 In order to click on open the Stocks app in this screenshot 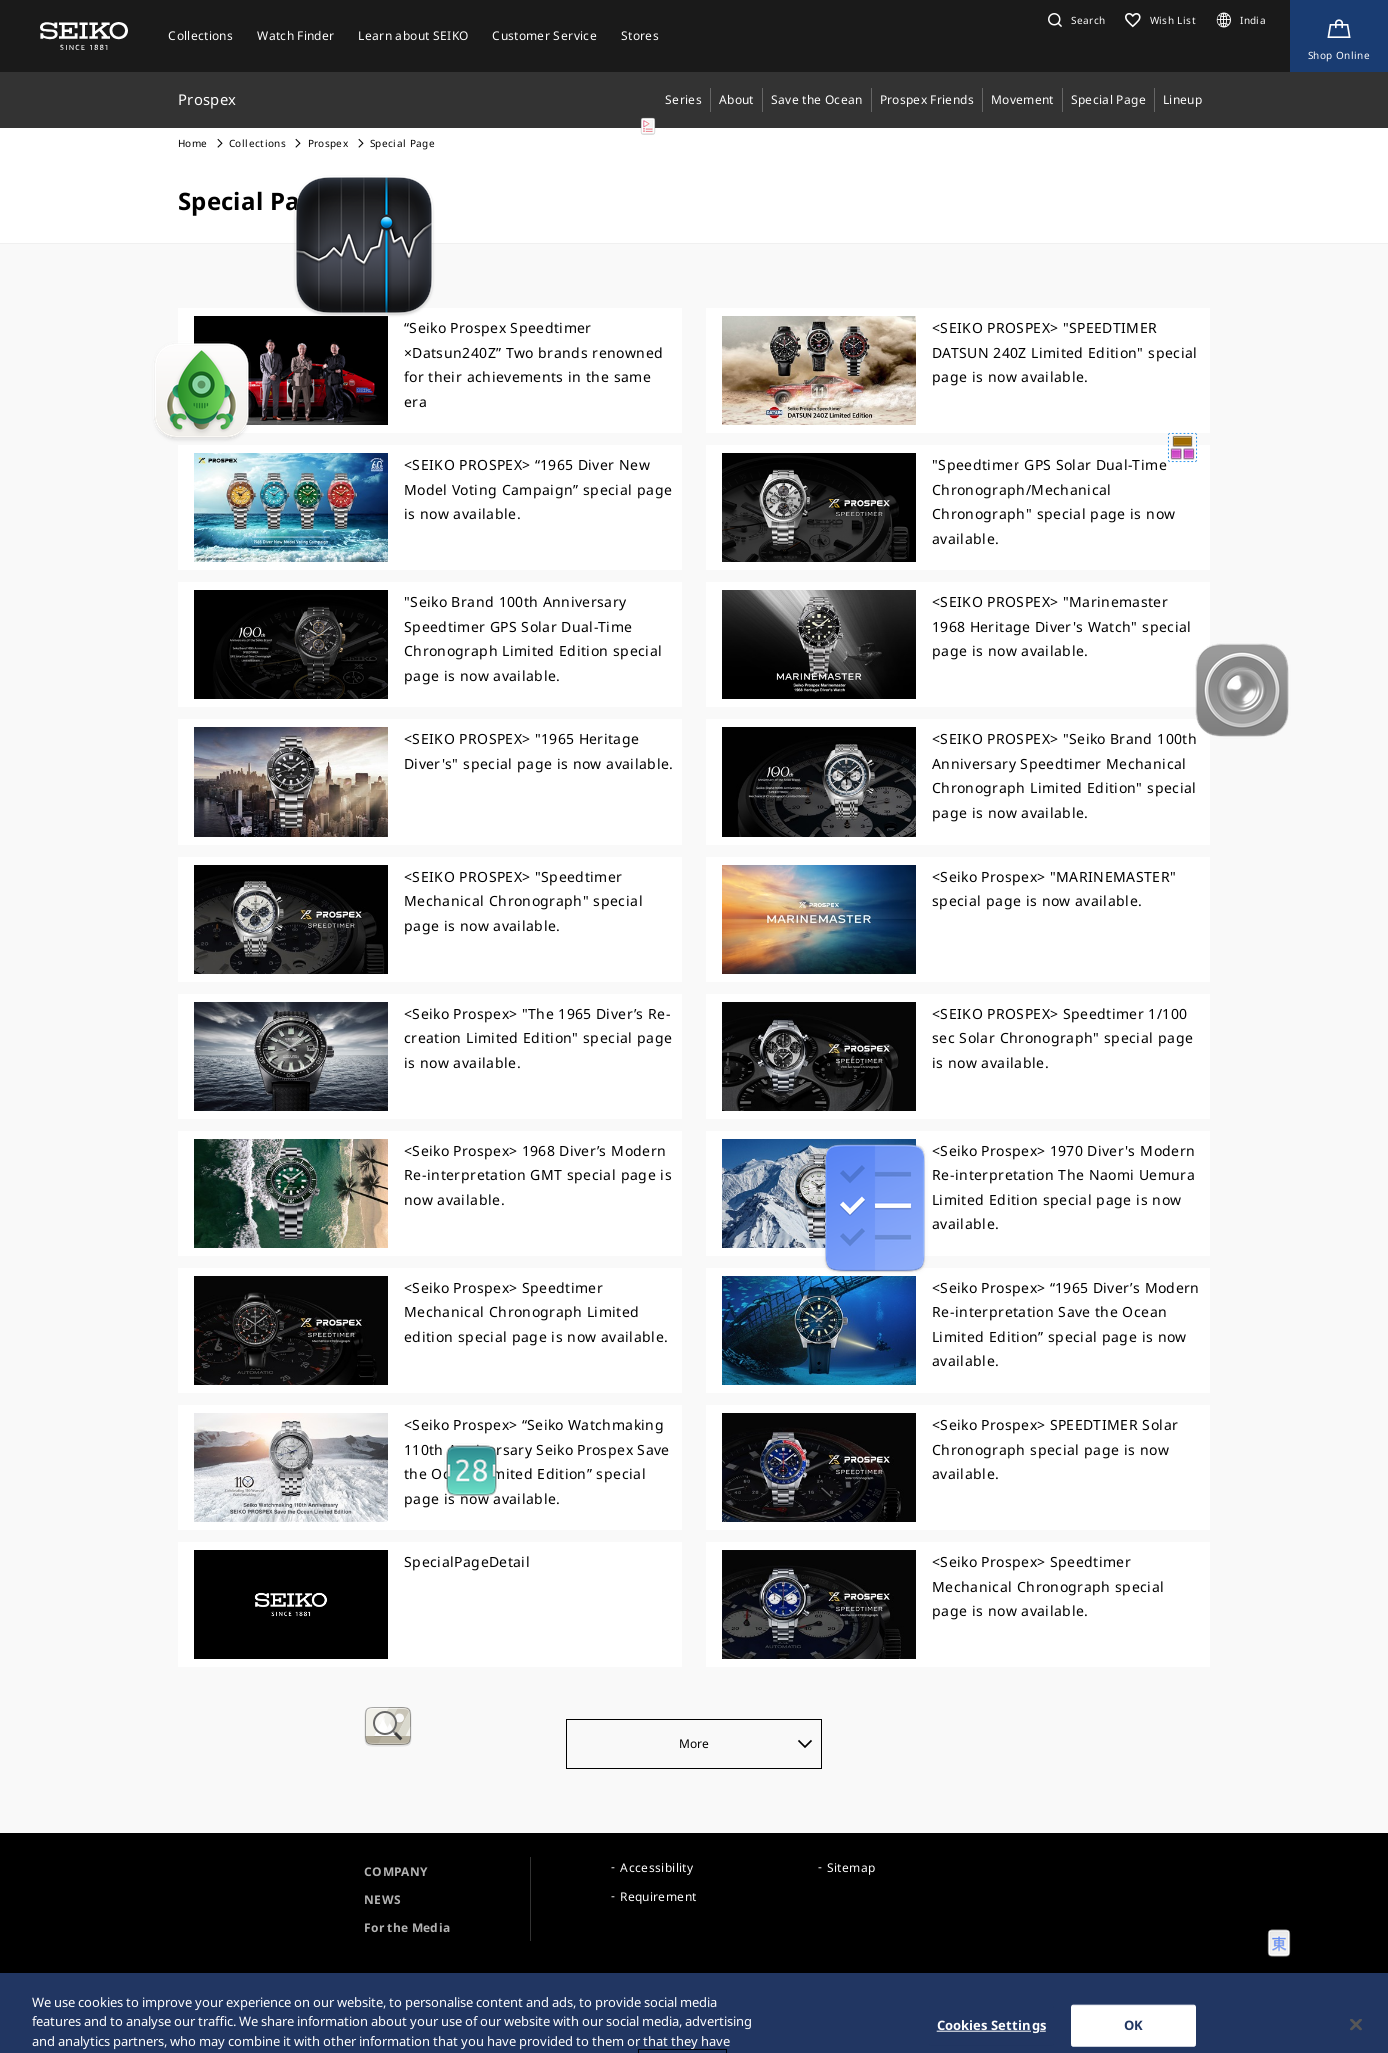, I will do `click(364, 245)`.